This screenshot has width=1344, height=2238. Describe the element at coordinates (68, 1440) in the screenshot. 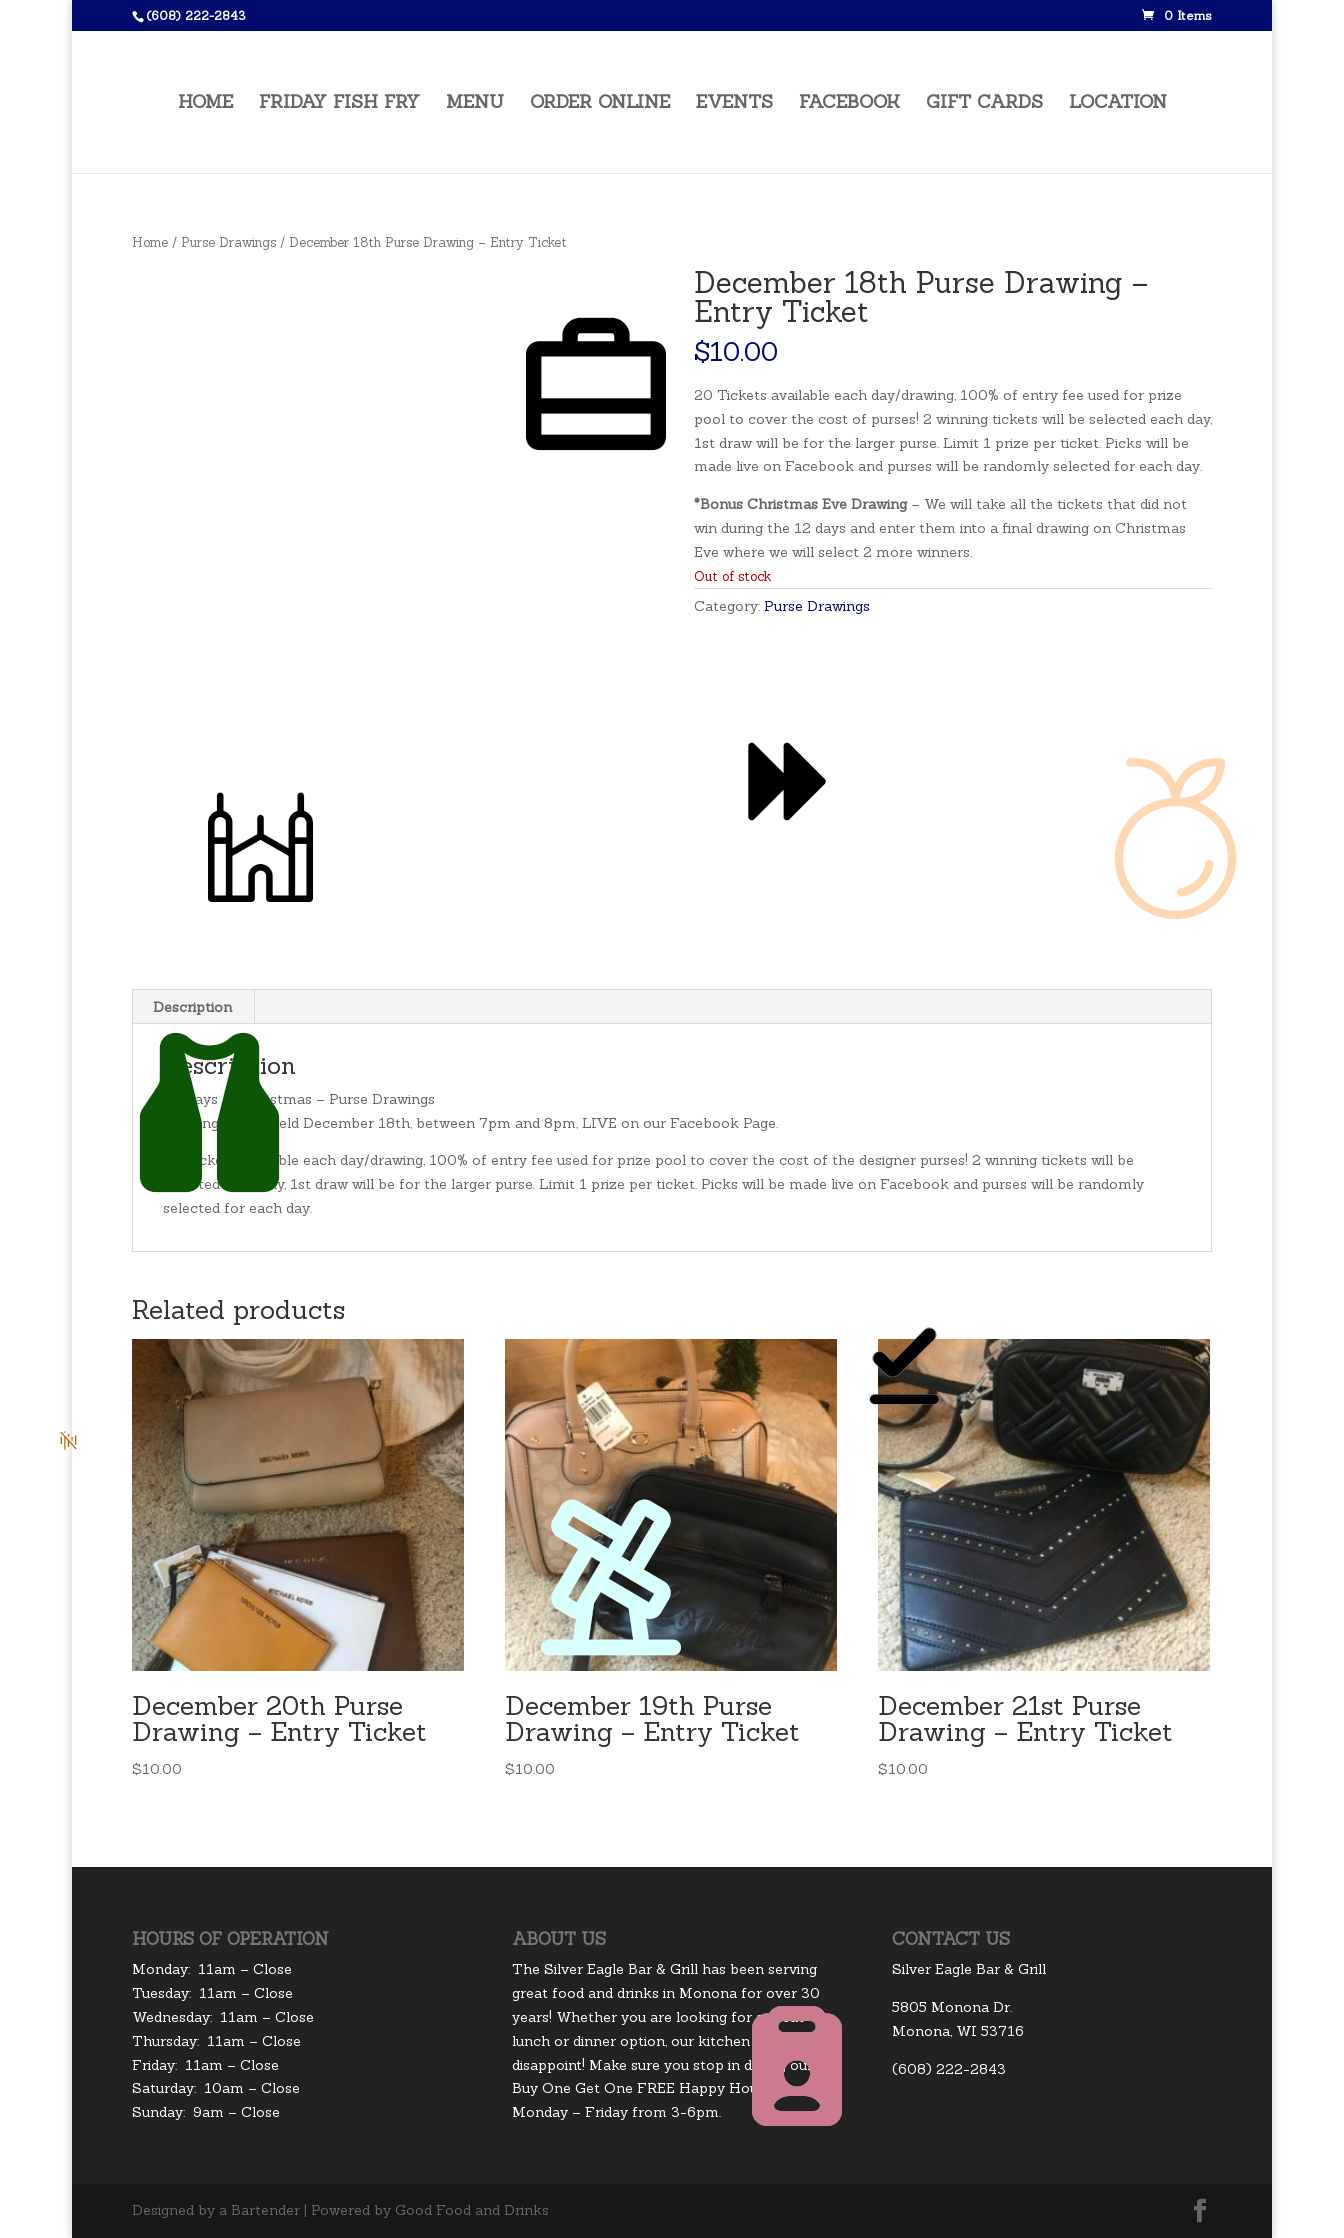

I see `mute or disable audio input` at that location.